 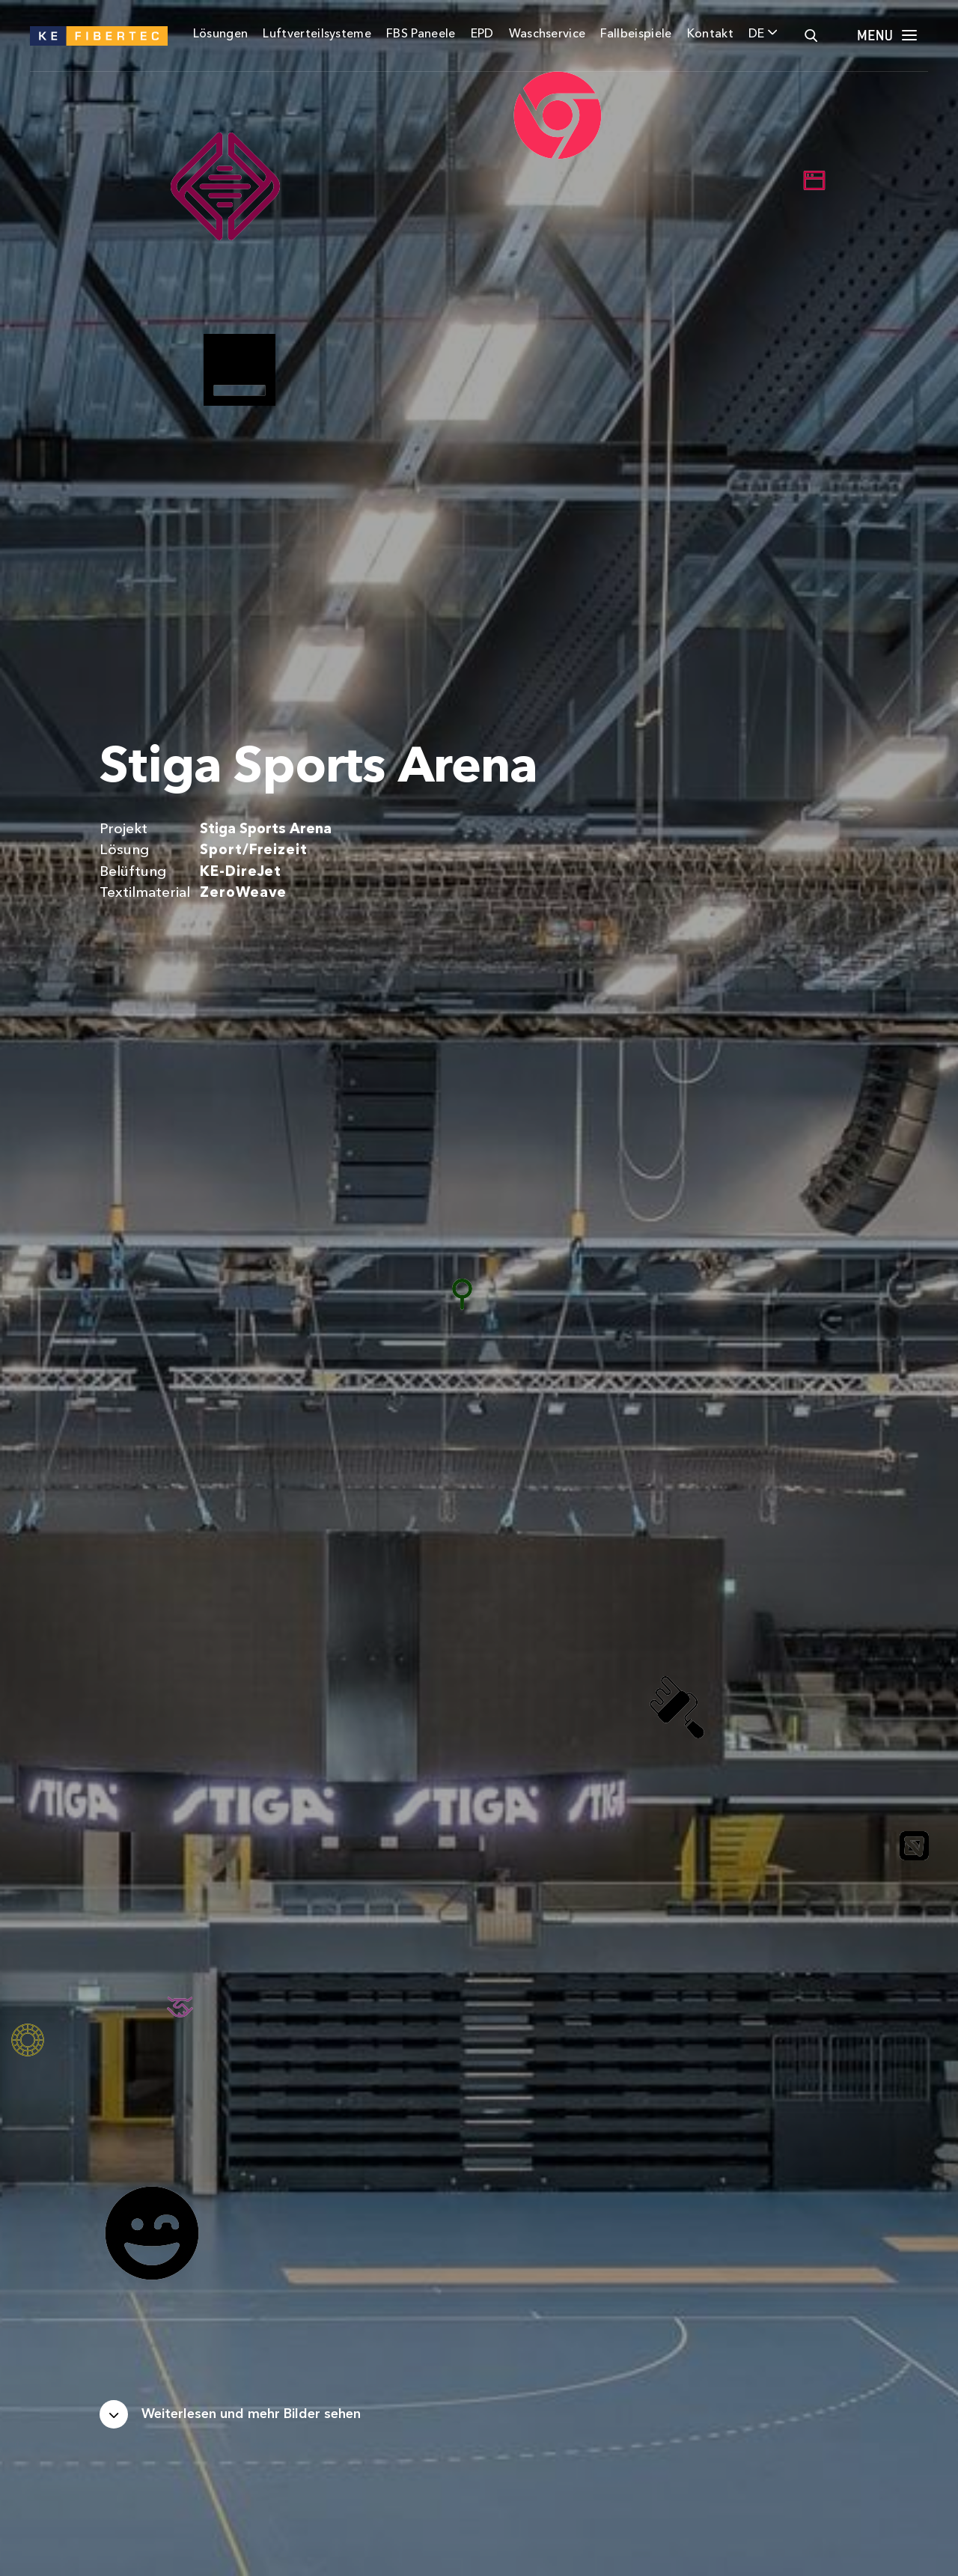 What do you see at coordinates (225, 186) in the screenshot?
I see `open the Local app` at bounding box center [225, 186].